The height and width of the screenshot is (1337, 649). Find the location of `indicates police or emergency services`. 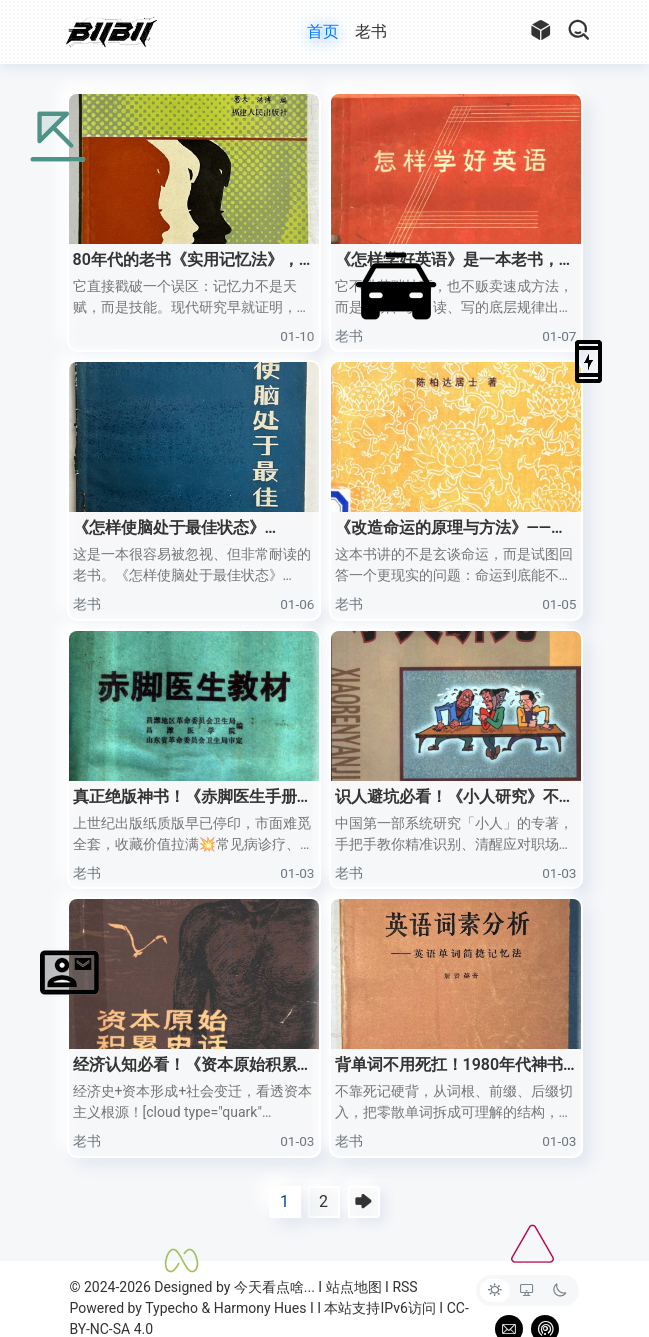

indicates police or emergency services is located at coordinates (396, 290).